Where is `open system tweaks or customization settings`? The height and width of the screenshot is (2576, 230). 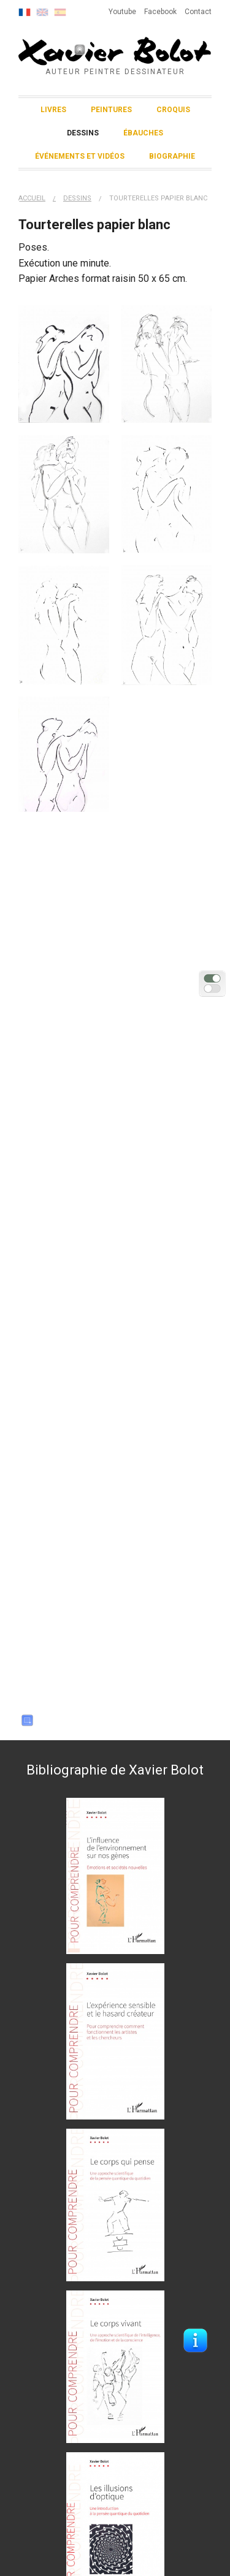
open system tweaks or customization settings is located at coordinates (212, 983).